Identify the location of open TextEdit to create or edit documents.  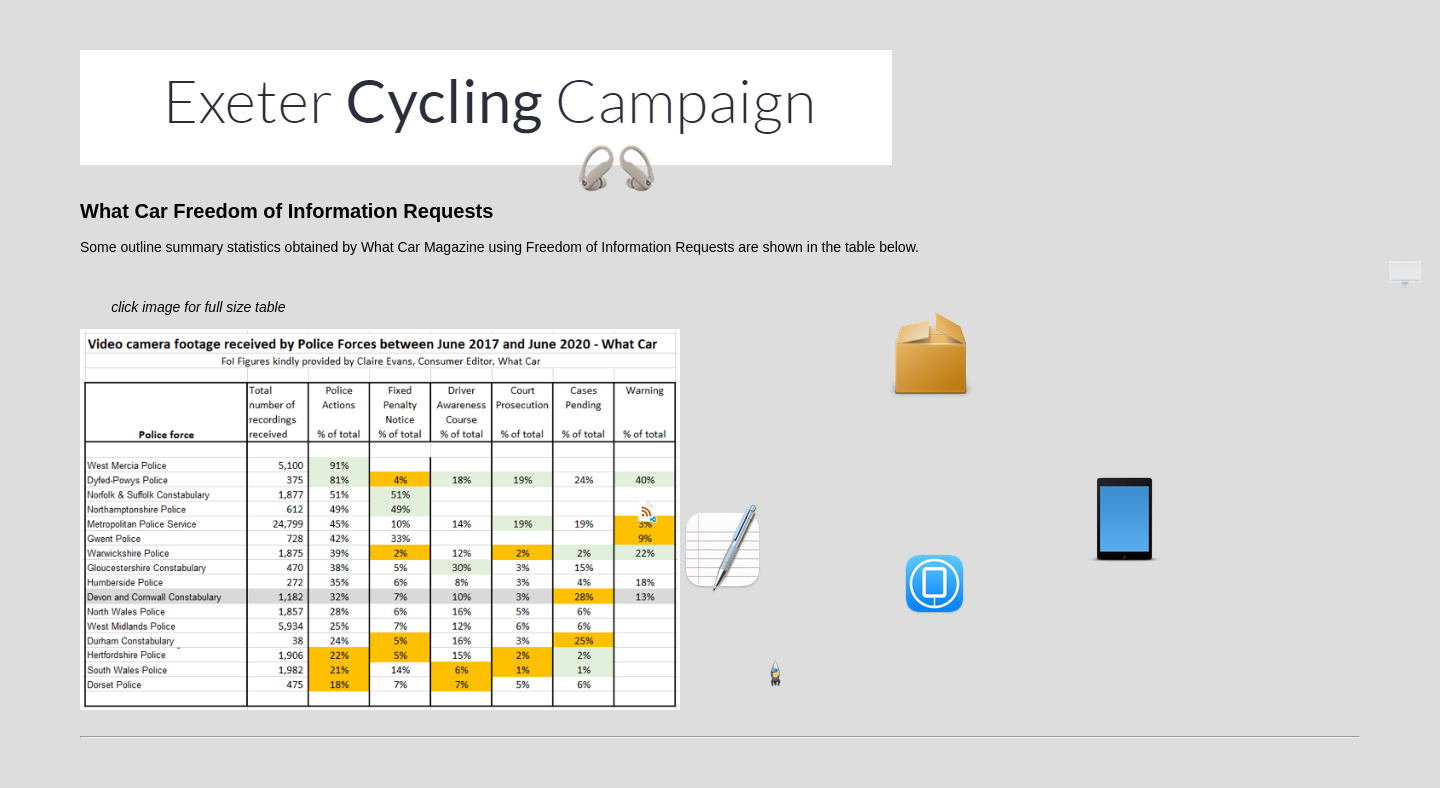
(722, 549).